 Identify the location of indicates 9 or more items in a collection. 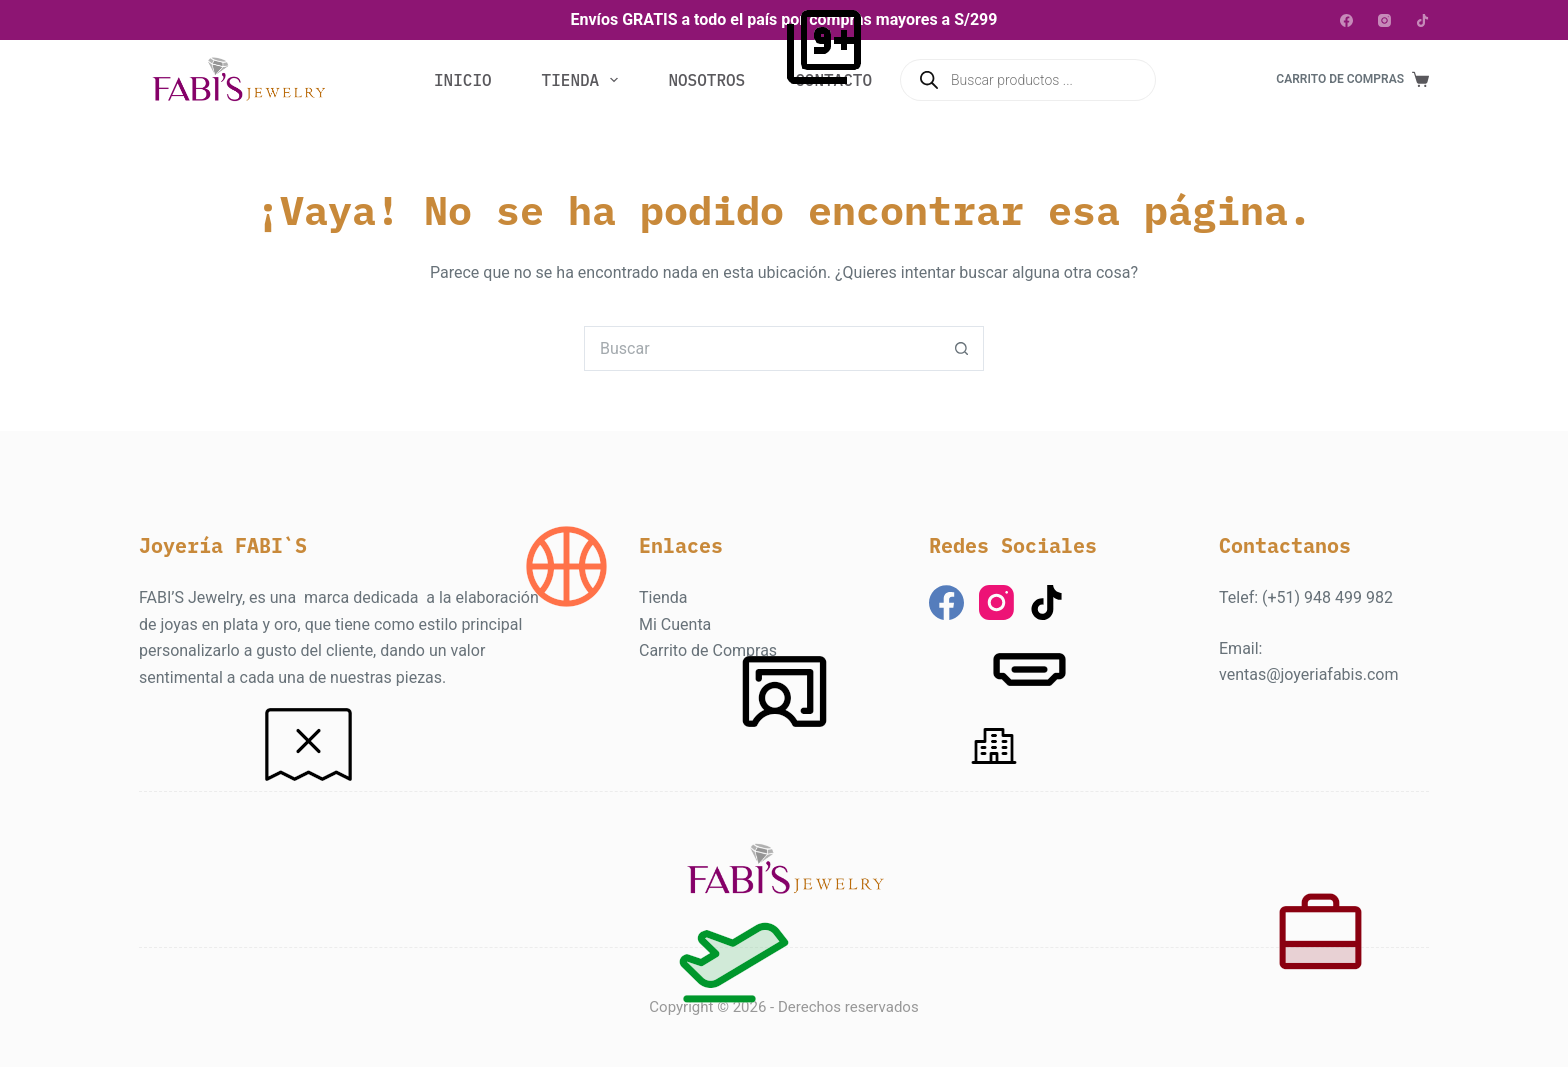
(824, 47).